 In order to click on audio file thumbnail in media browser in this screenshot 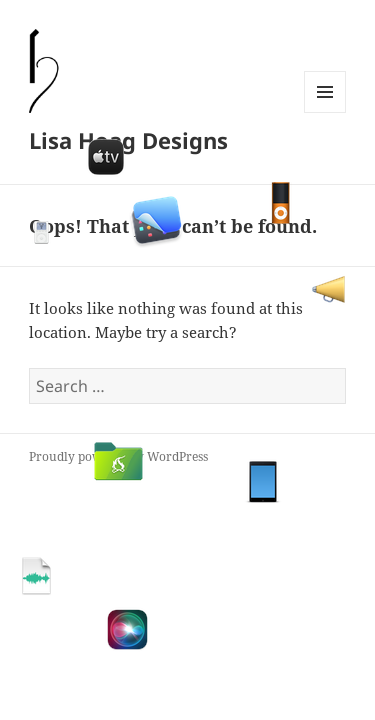, I will do `click(36, 576)`.